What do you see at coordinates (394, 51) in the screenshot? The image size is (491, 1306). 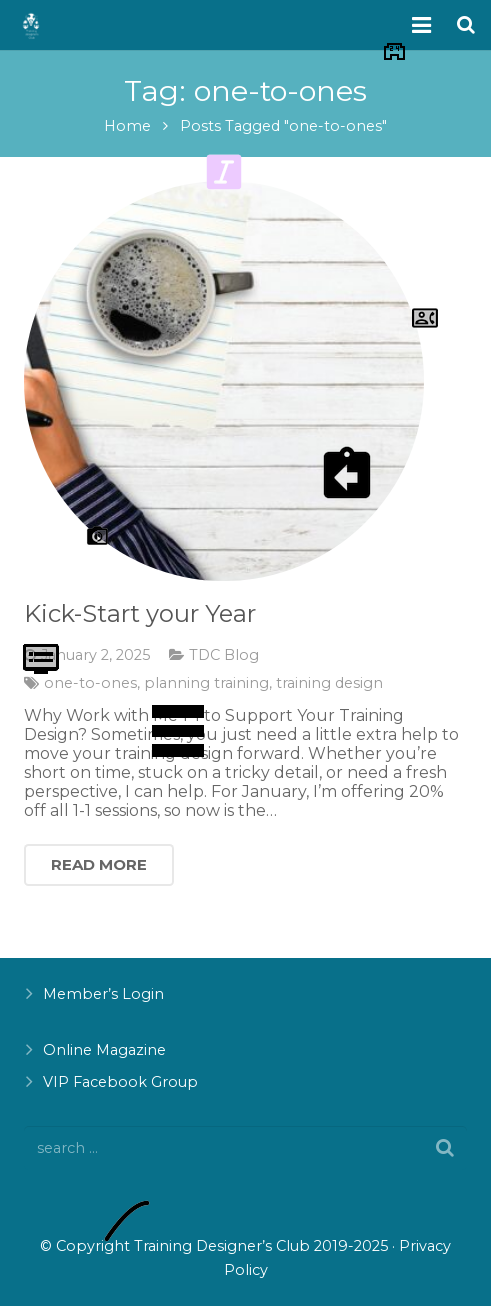 I see `find nearby convenience stores` at bounding box center [394, 51].